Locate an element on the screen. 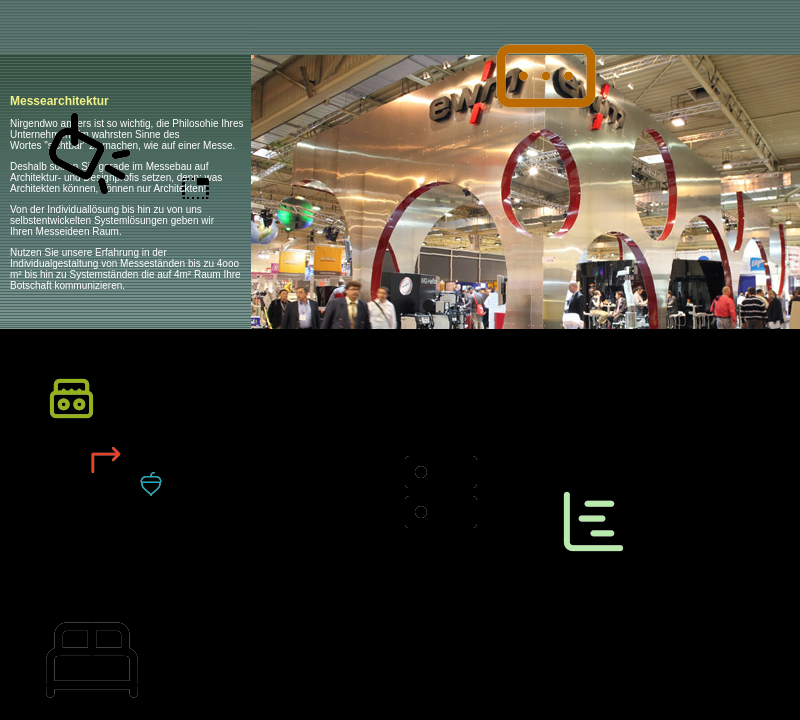 This screenshot has height=720, width=800. play music or audio is located at coordinates (71, 398).